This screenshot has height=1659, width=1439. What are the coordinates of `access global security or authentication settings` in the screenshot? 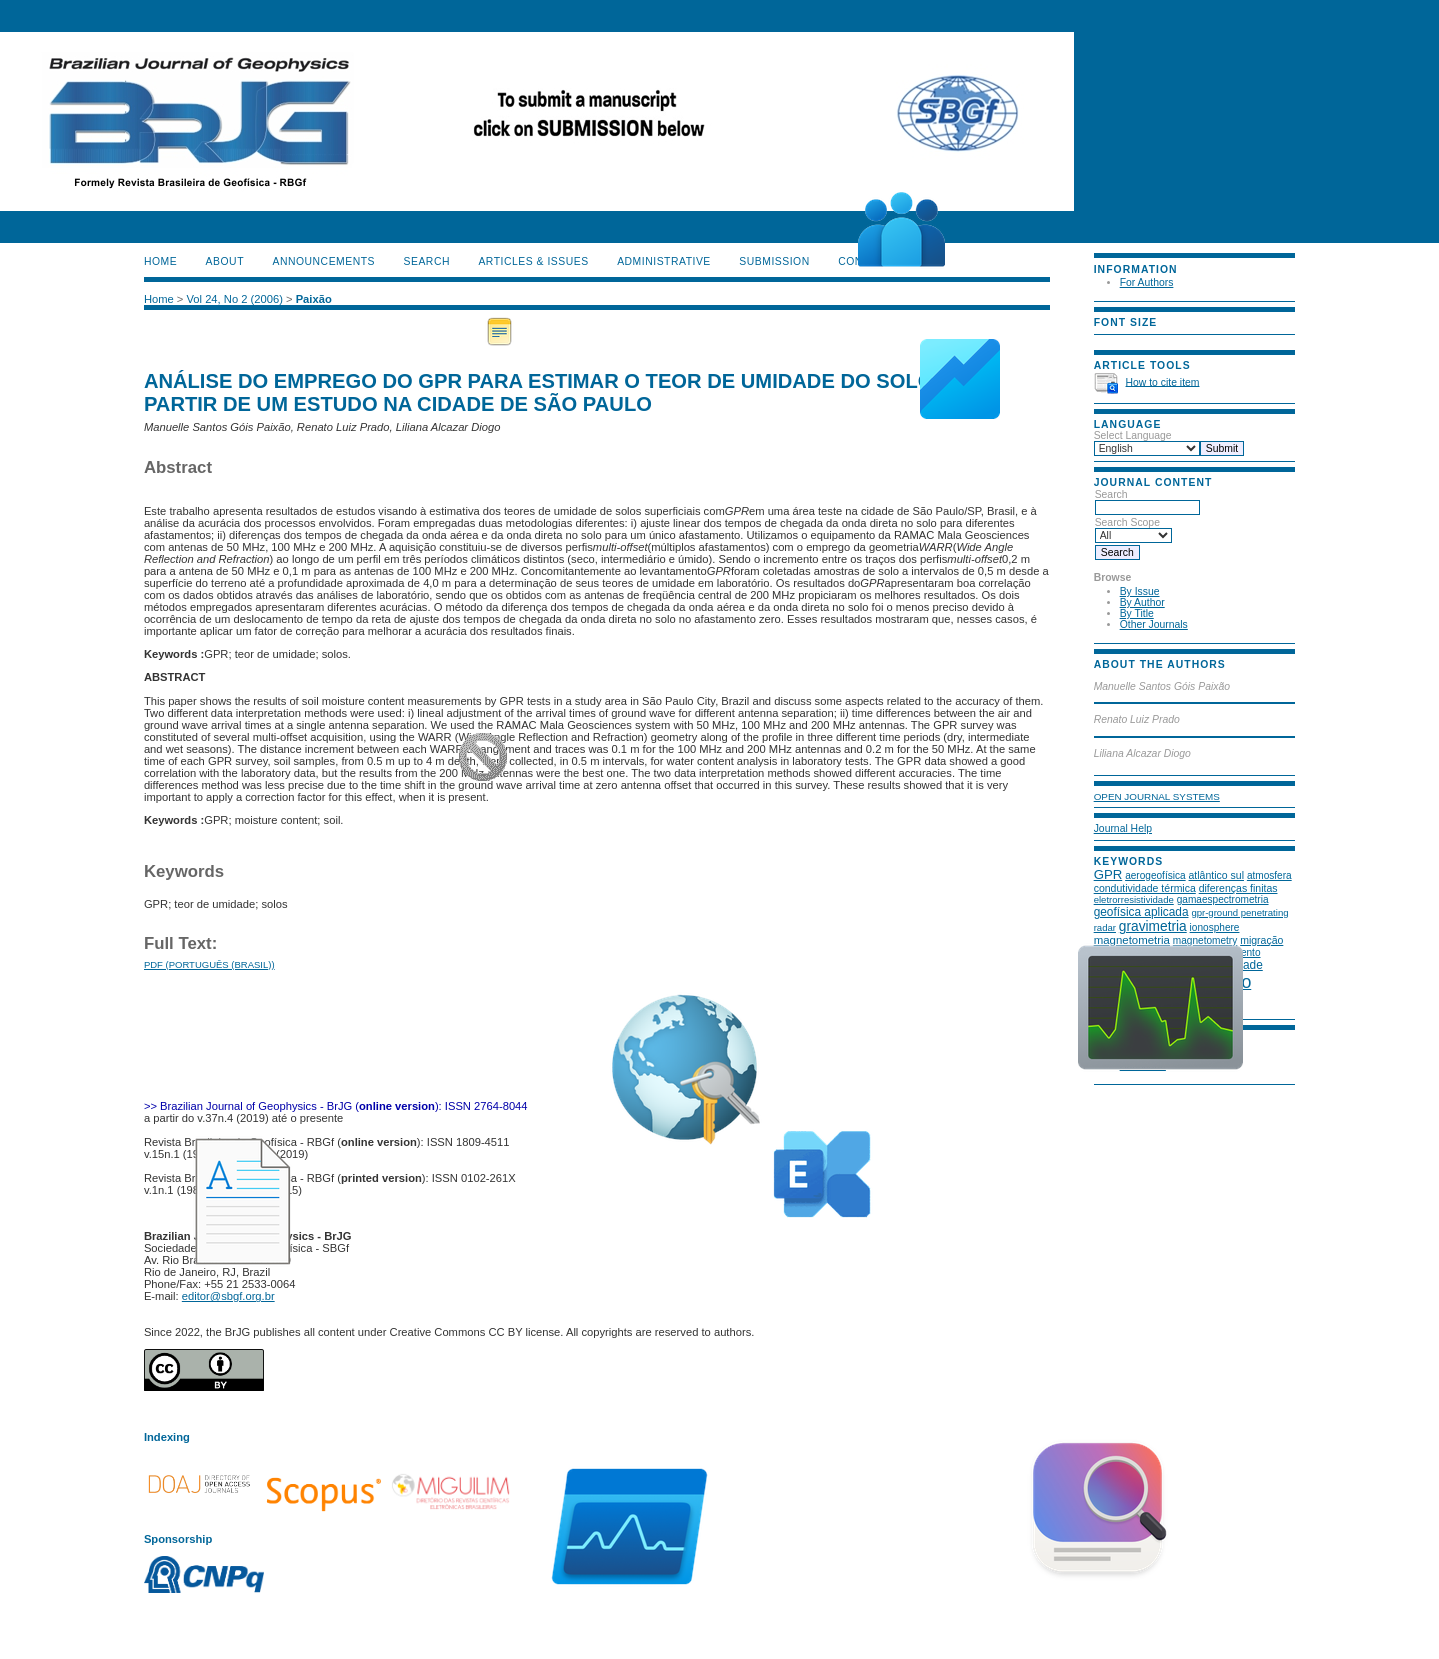 It's located at (684, 1067).